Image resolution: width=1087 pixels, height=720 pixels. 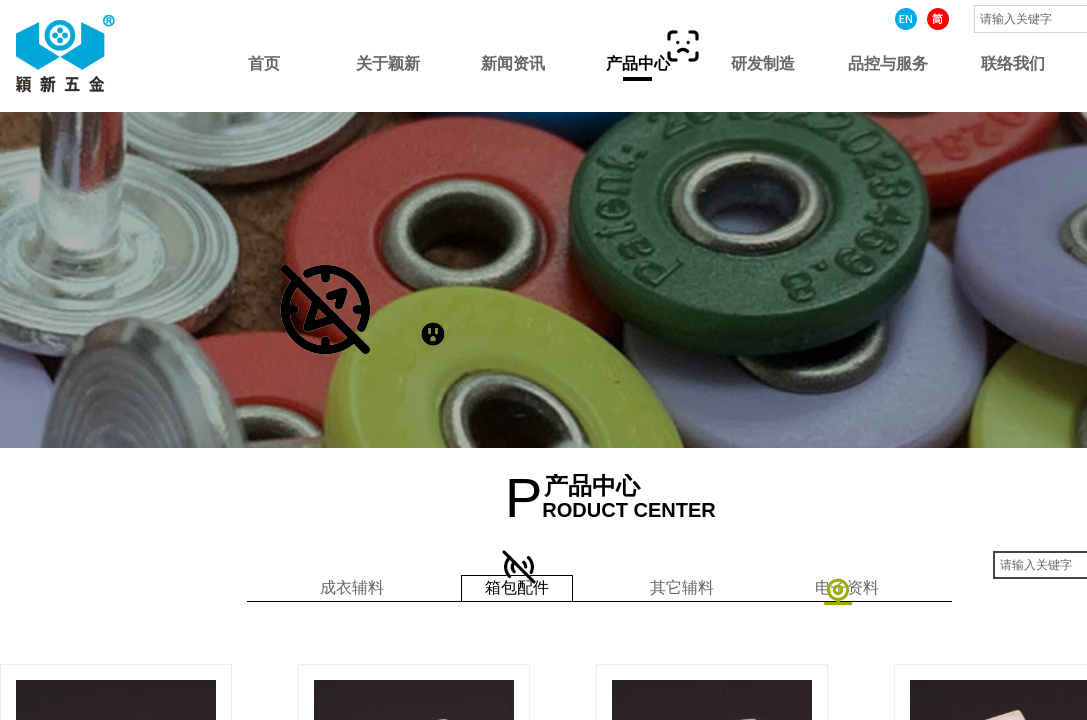 What do you see at coordinates (838, 593) in the screenshot?
I see `enable webcam or video camera` at bounding box center [838, 593].